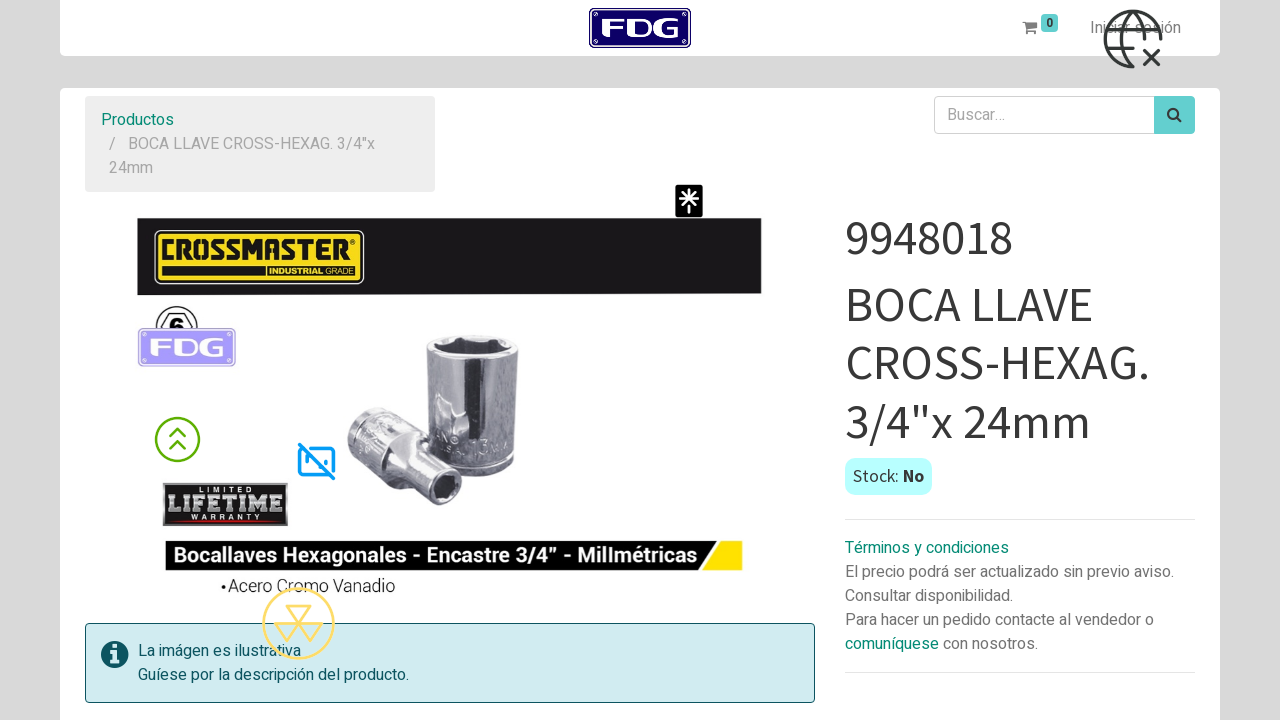  What do you see at coordinates (1133, 39) in the screenshot?
I see `disconnect from the internet` at bounding box center [1133, 39].